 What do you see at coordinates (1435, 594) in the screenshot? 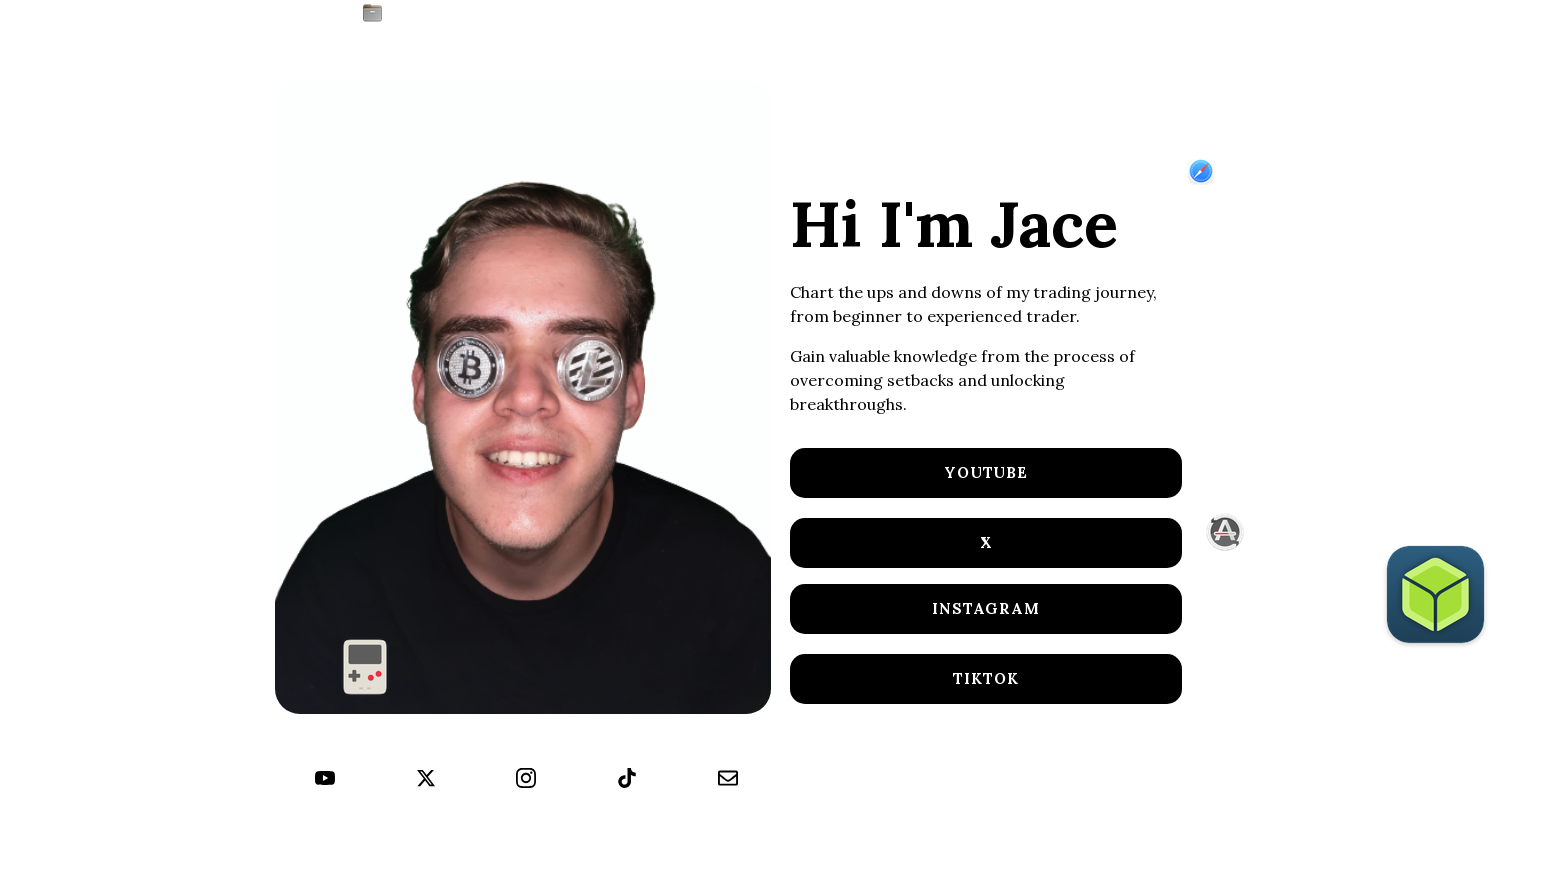
I see `open balenaEtcher to flash OS images to drives` at bounding box center [1435, 594].